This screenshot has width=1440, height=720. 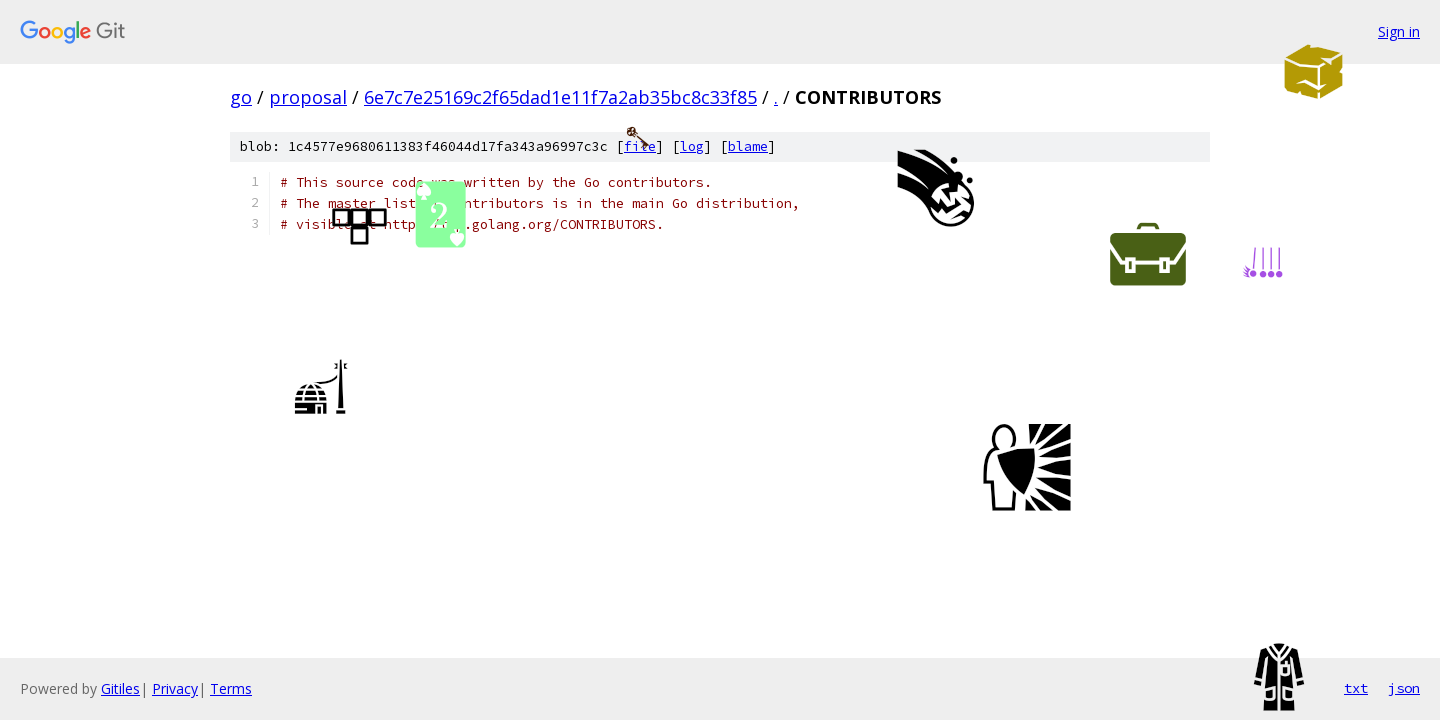 What do you see at coordinates (935, 187) in the screenshot?
I see `indicates an unstable or volatile attack in-game` at bounding box center [935, 187].